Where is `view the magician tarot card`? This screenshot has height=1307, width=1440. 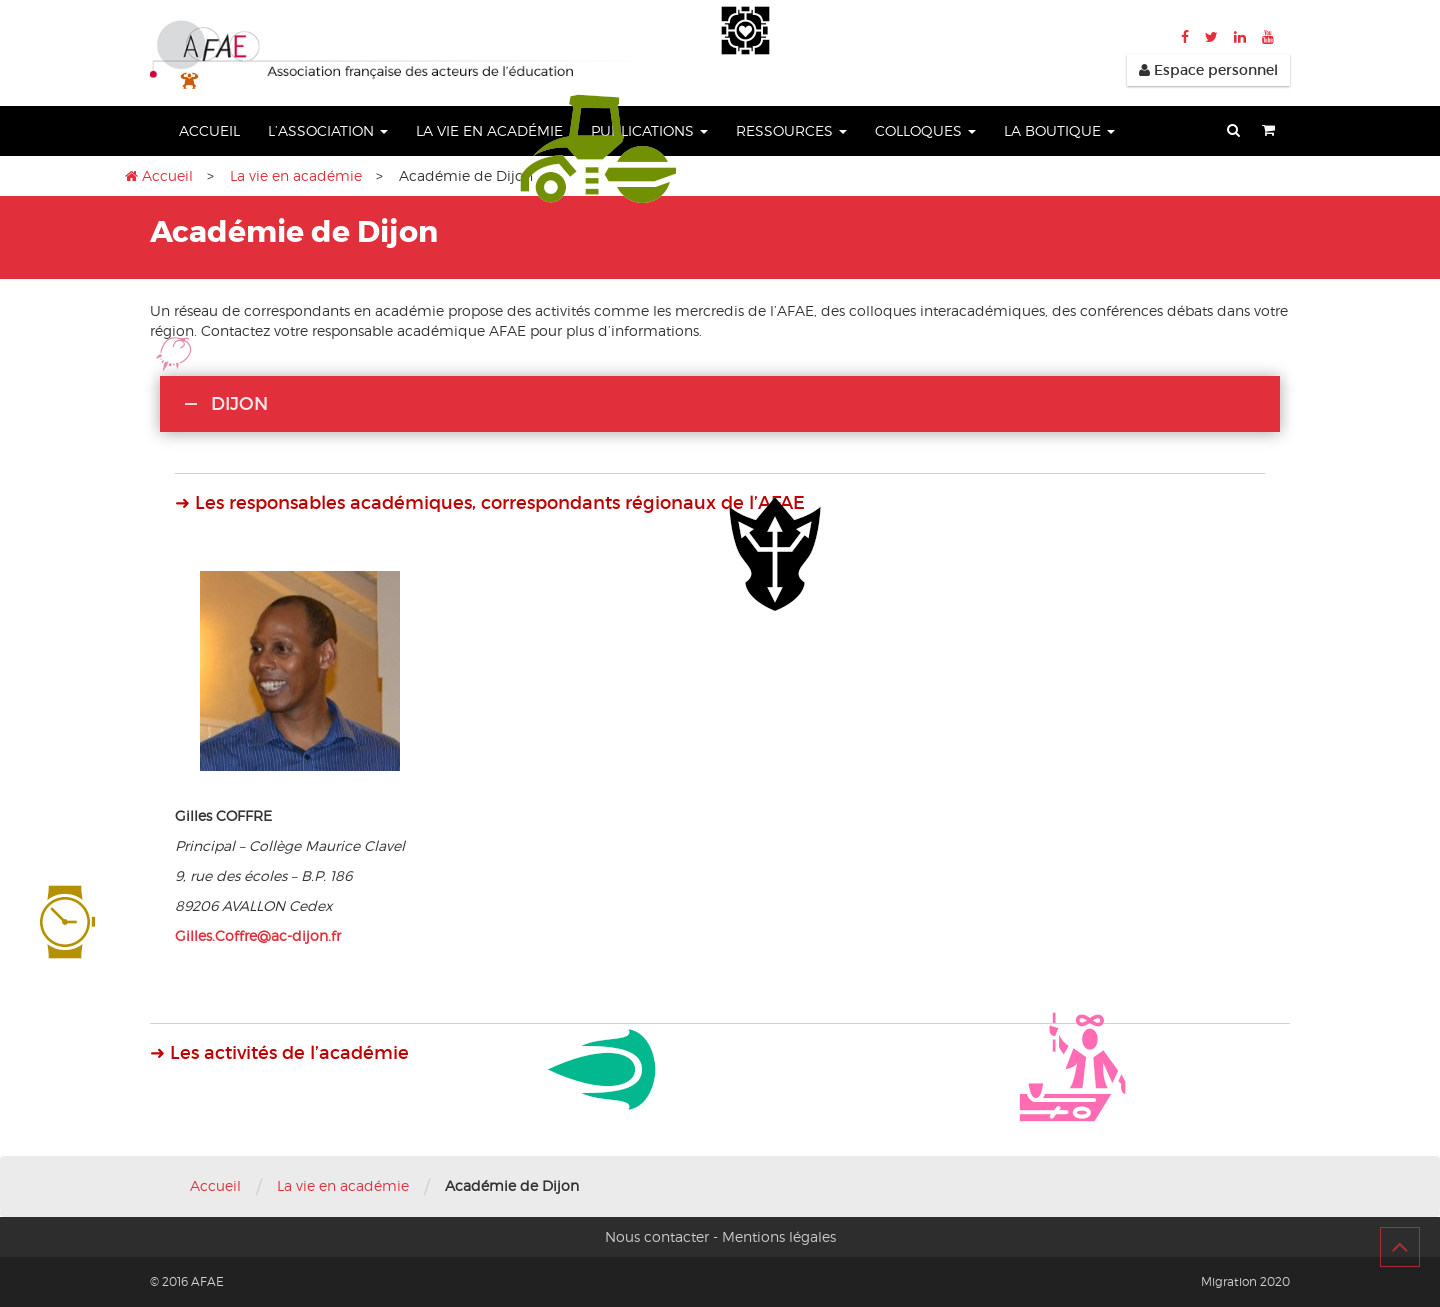 view the magician tarot card is located at coordinates (1073, 1067).